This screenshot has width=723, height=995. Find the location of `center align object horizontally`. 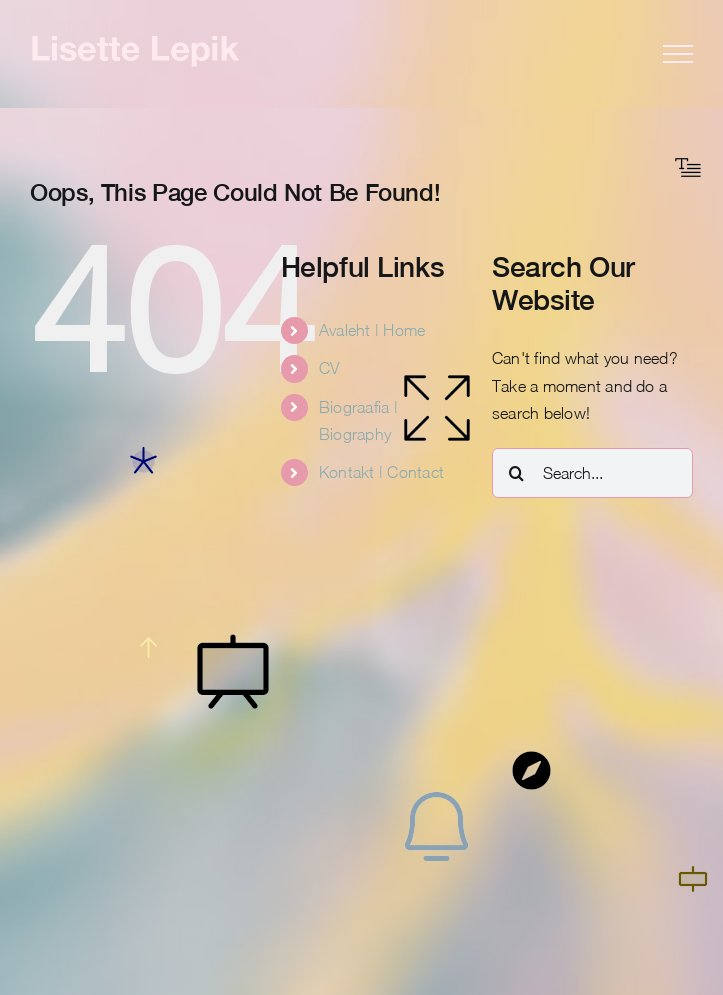

center align object horizontally is located at coordinates (693, 879).